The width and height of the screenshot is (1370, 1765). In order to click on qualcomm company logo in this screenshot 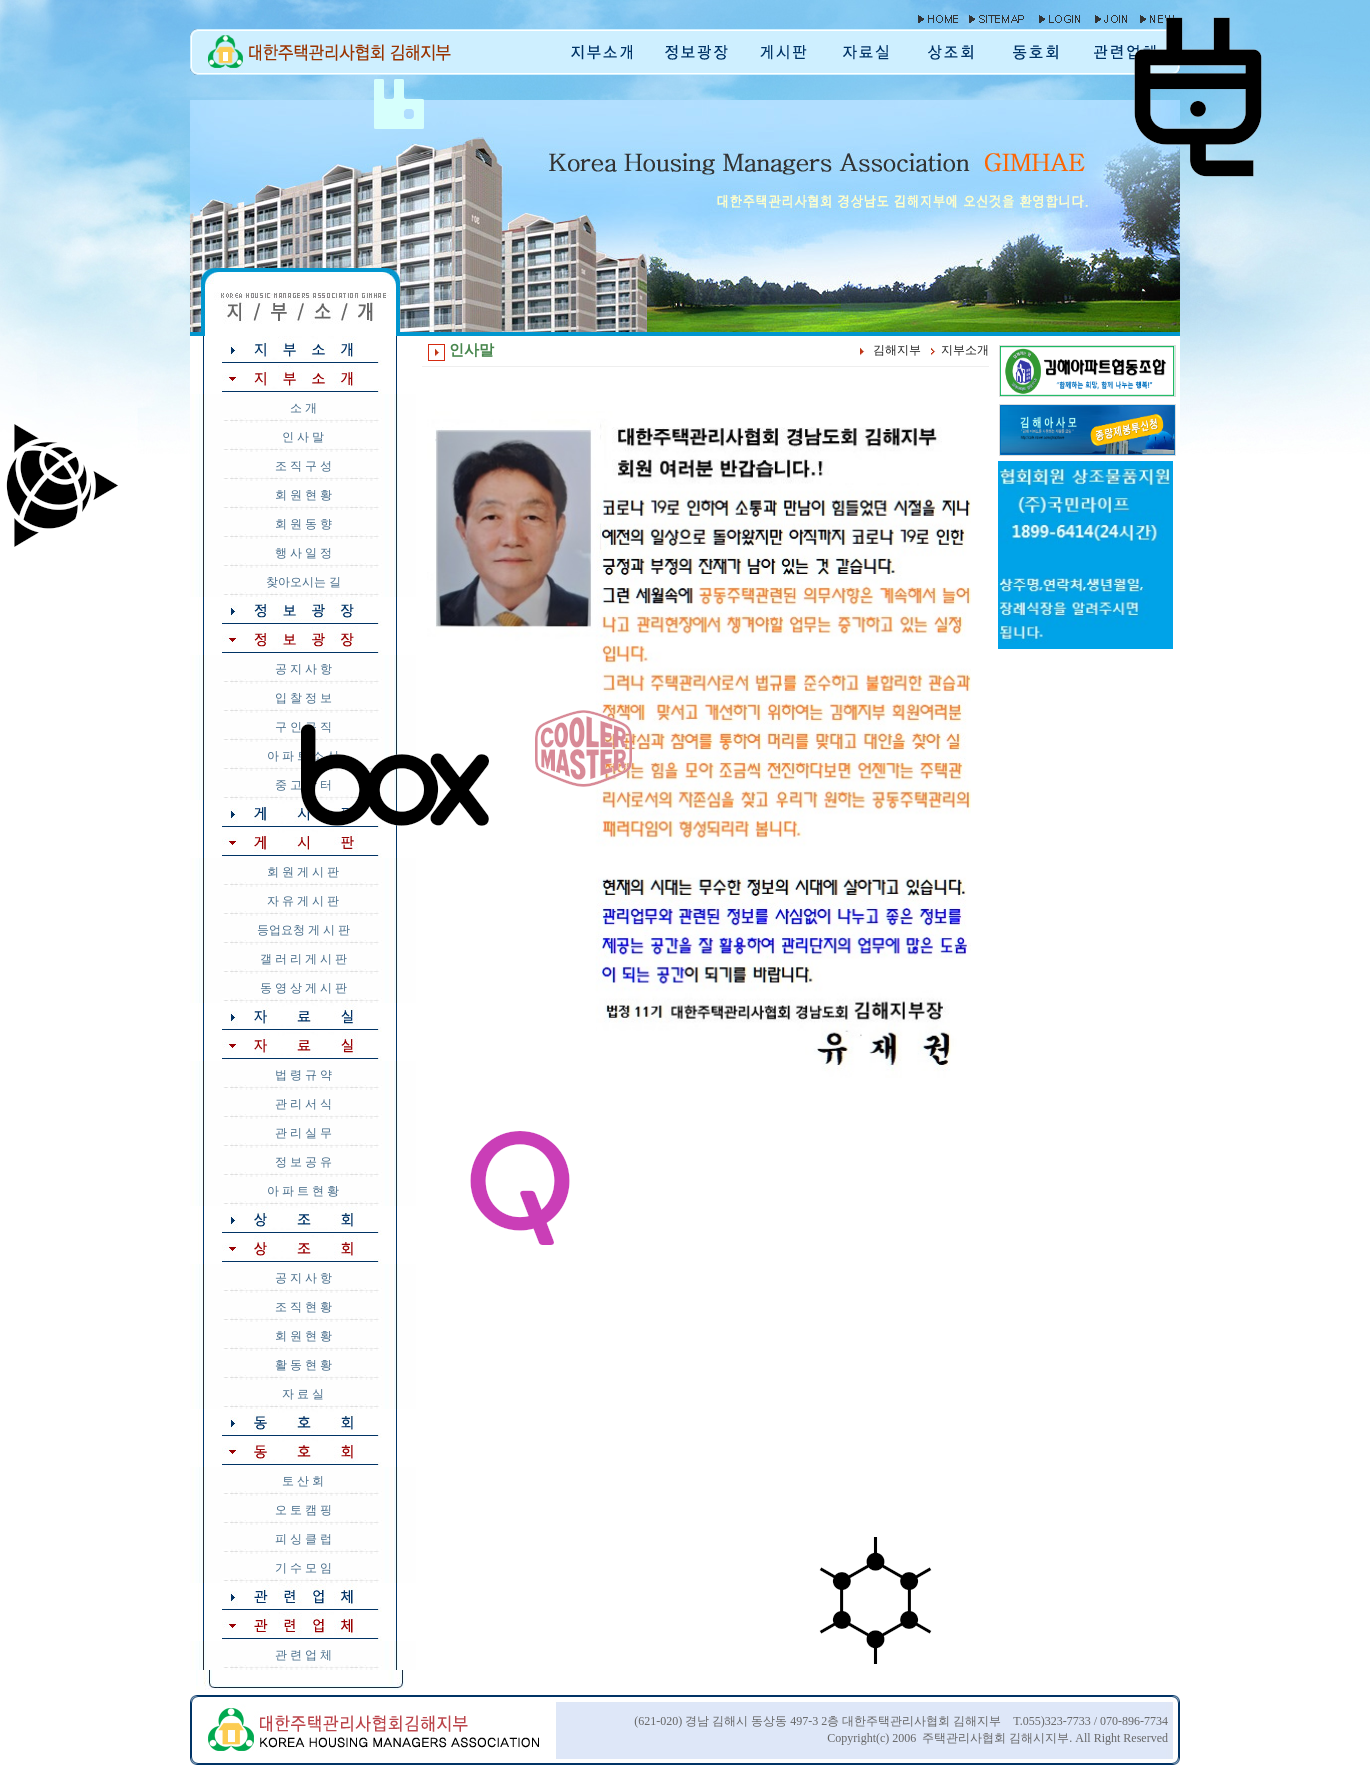, I will do `click(520, 1188)`.